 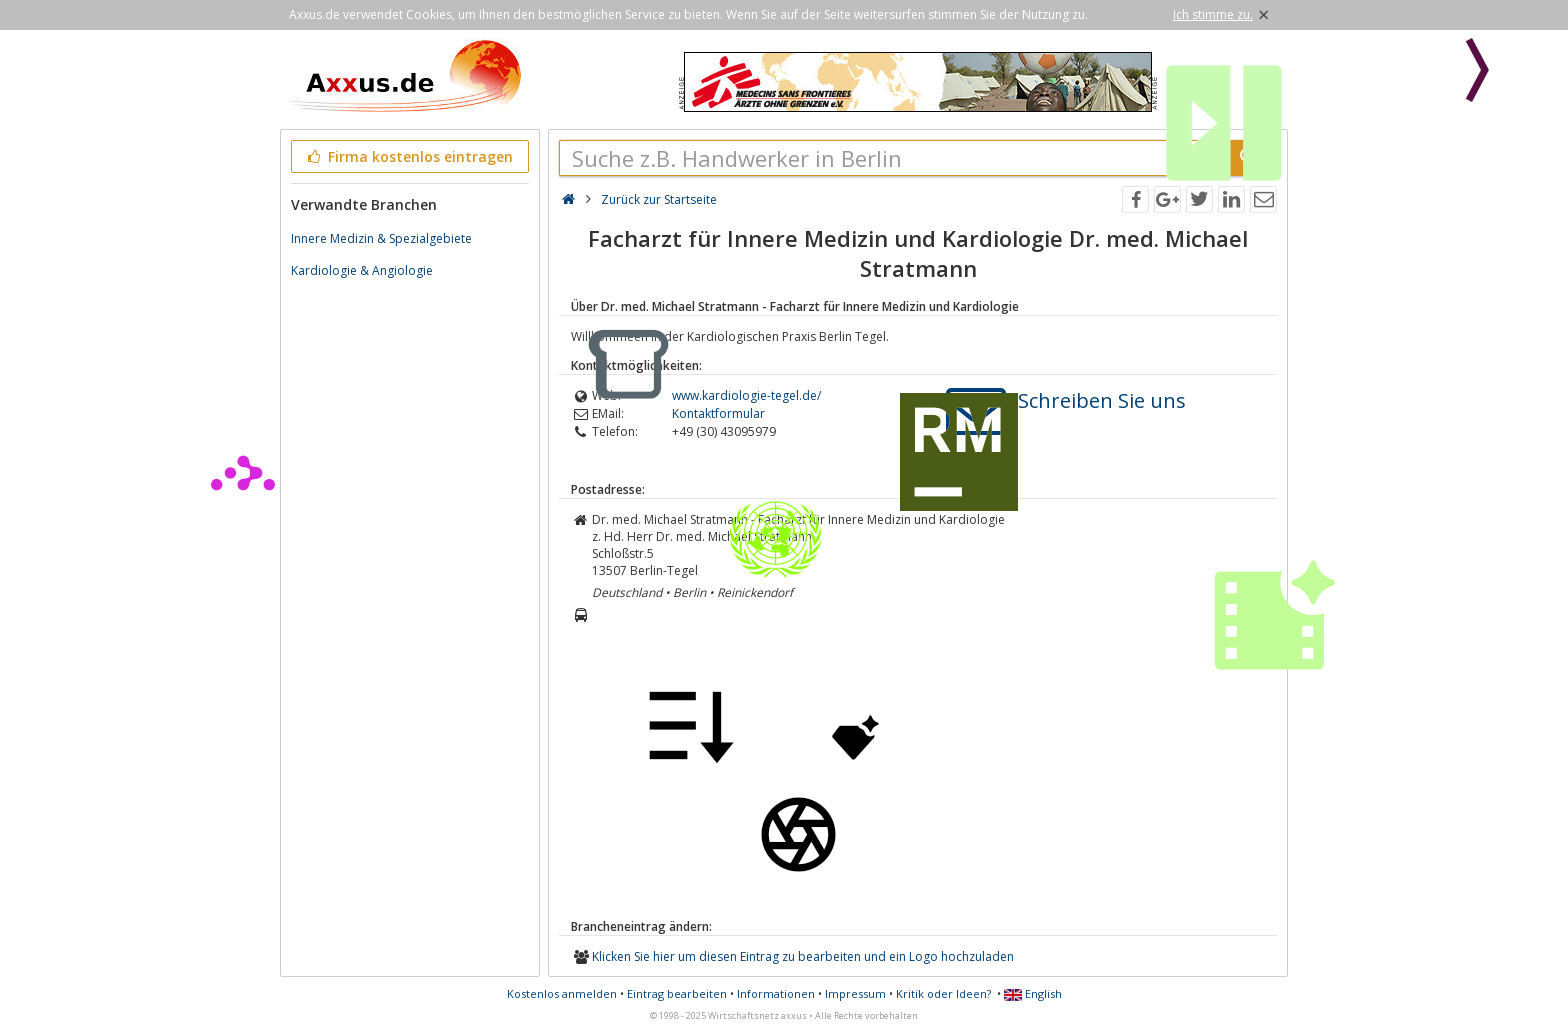 I want to click on browse bakery or bread products, so click(x=628, y=362).